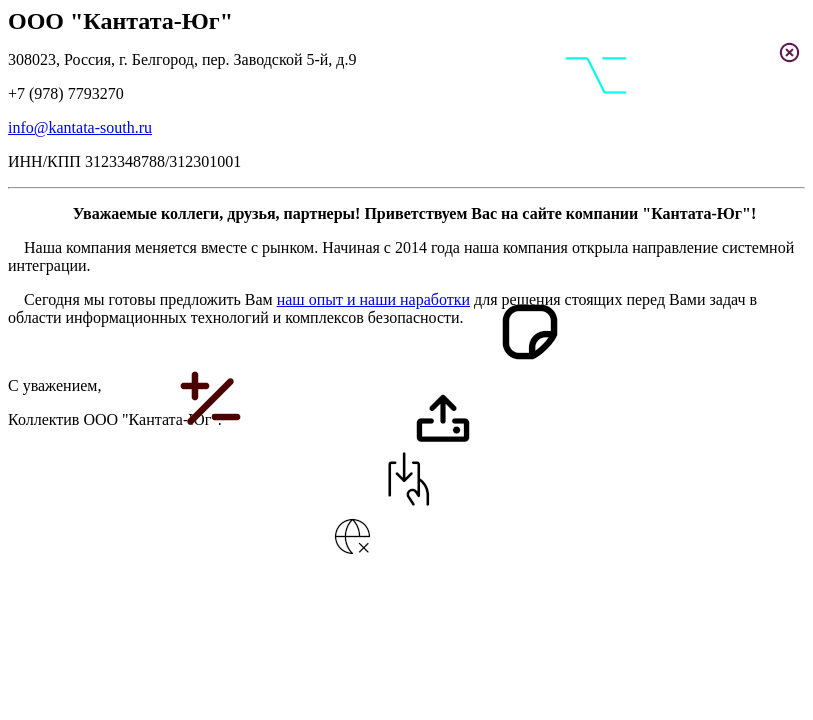 This screenshot has height=720, width=813. I want to click on toggle between adding or subtracting values, so click(210, 401).